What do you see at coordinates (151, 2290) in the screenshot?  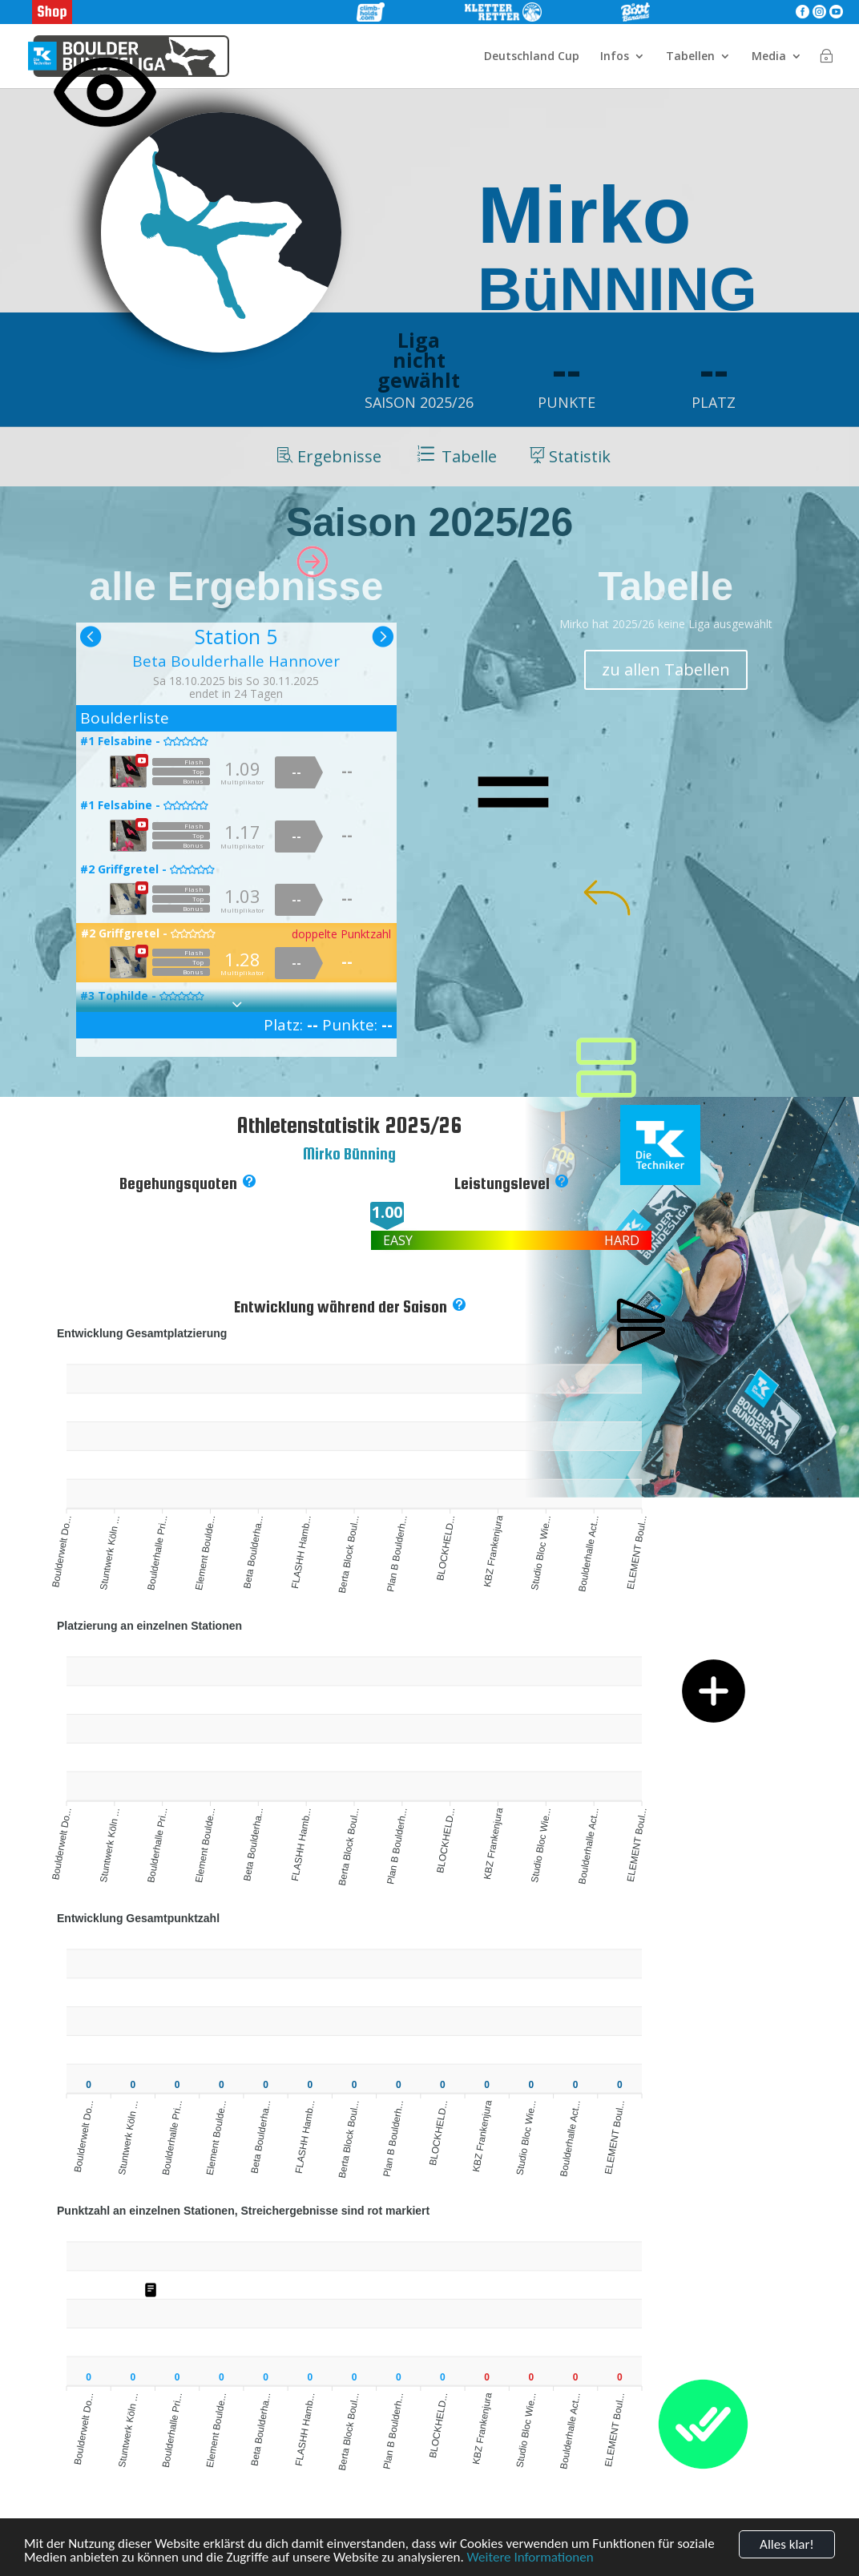 I see `open reader mode for distraction-free viewing` at bounding box center [151, 2290].